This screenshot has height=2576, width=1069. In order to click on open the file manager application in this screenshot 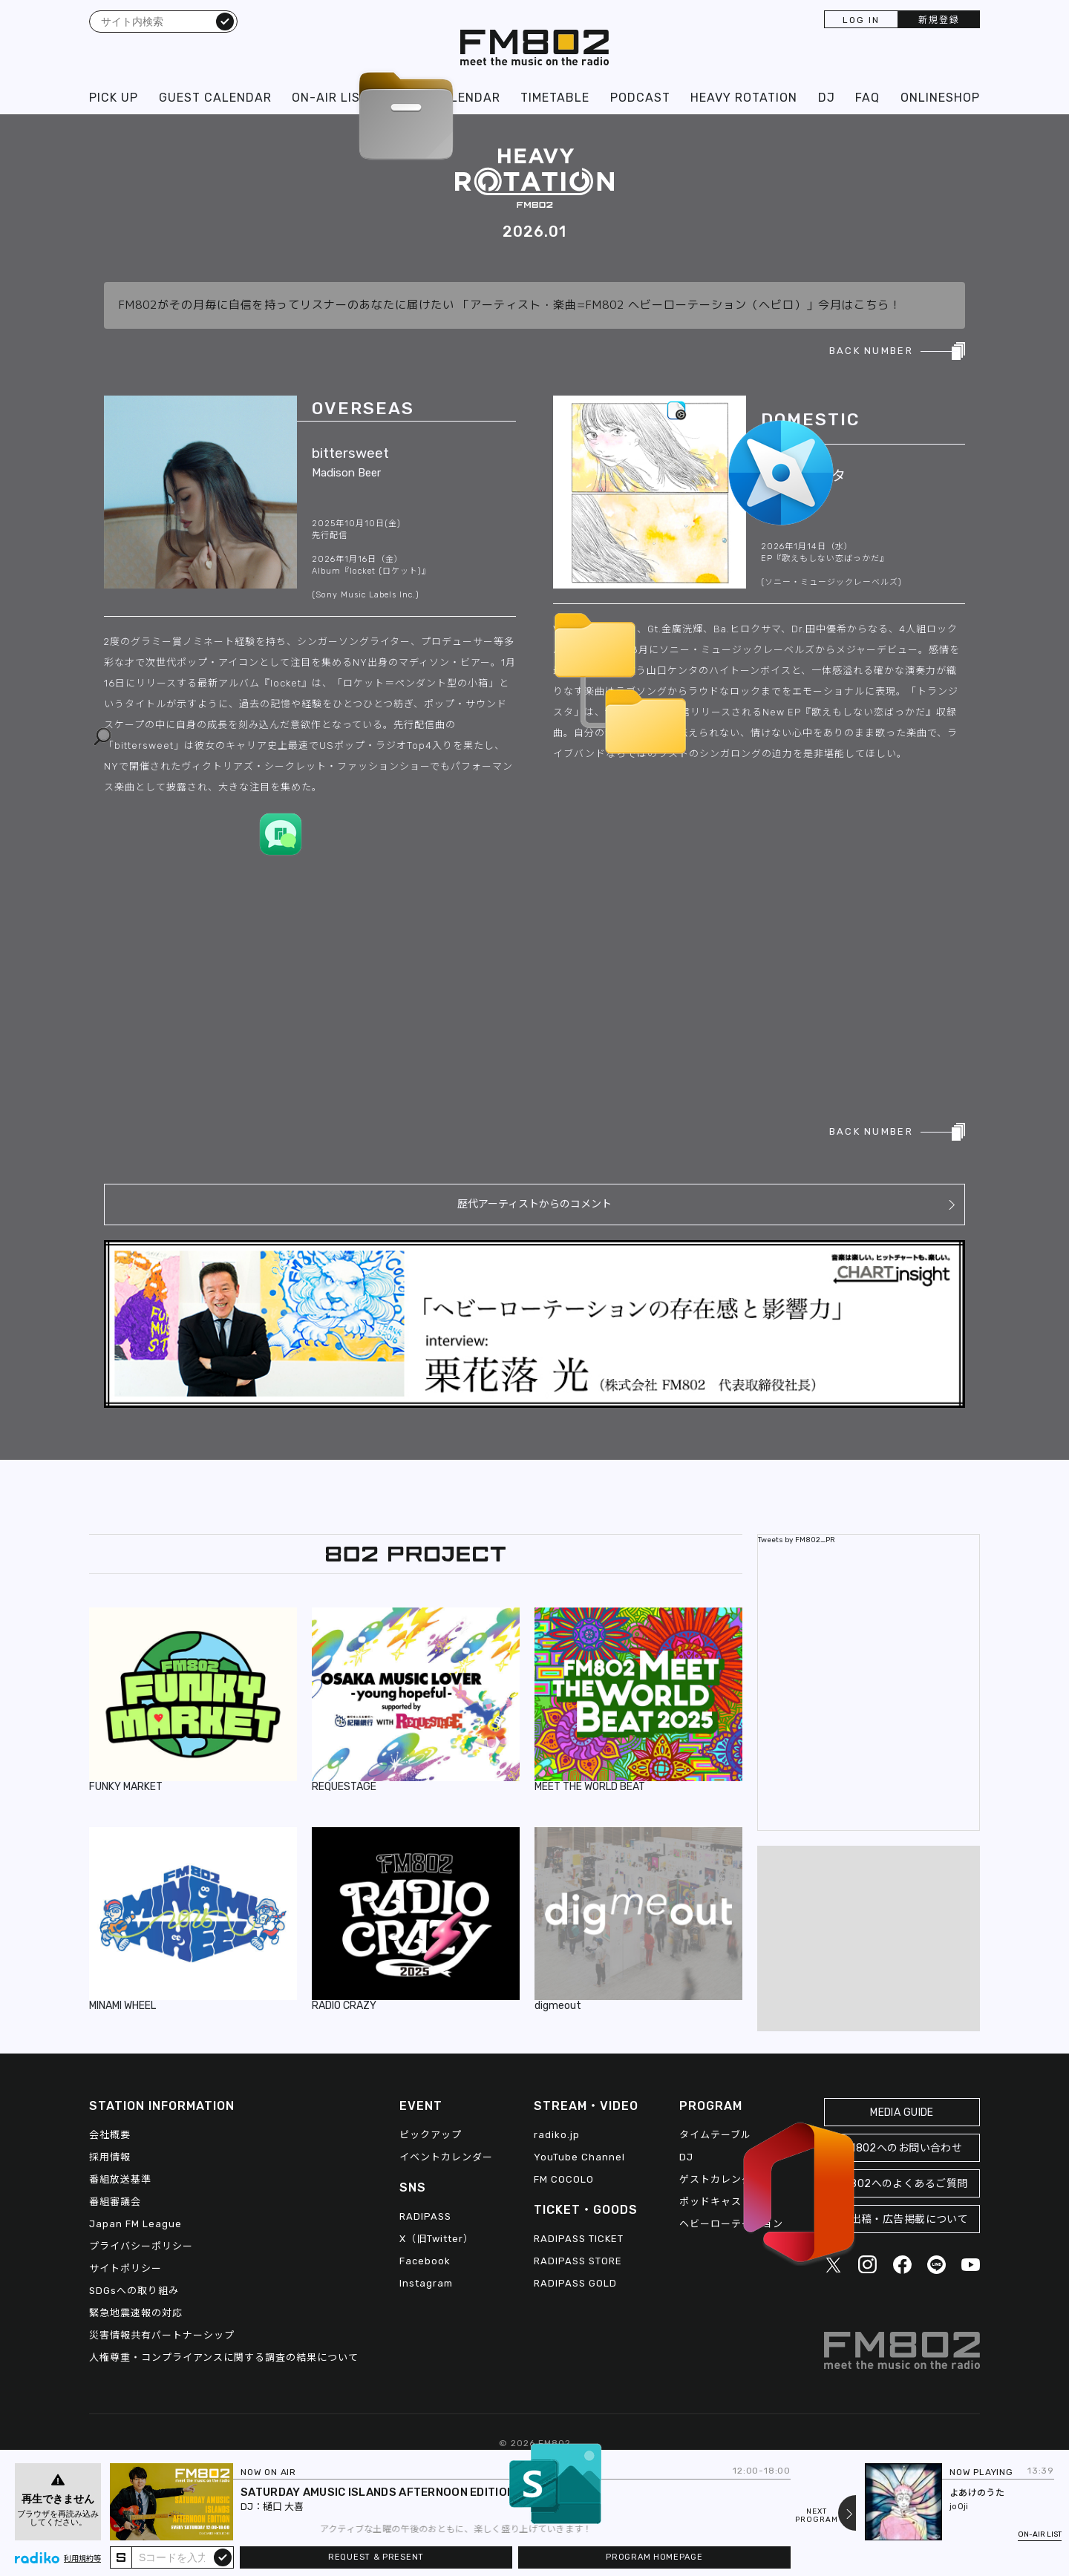, I will do `click(406, 116)`.